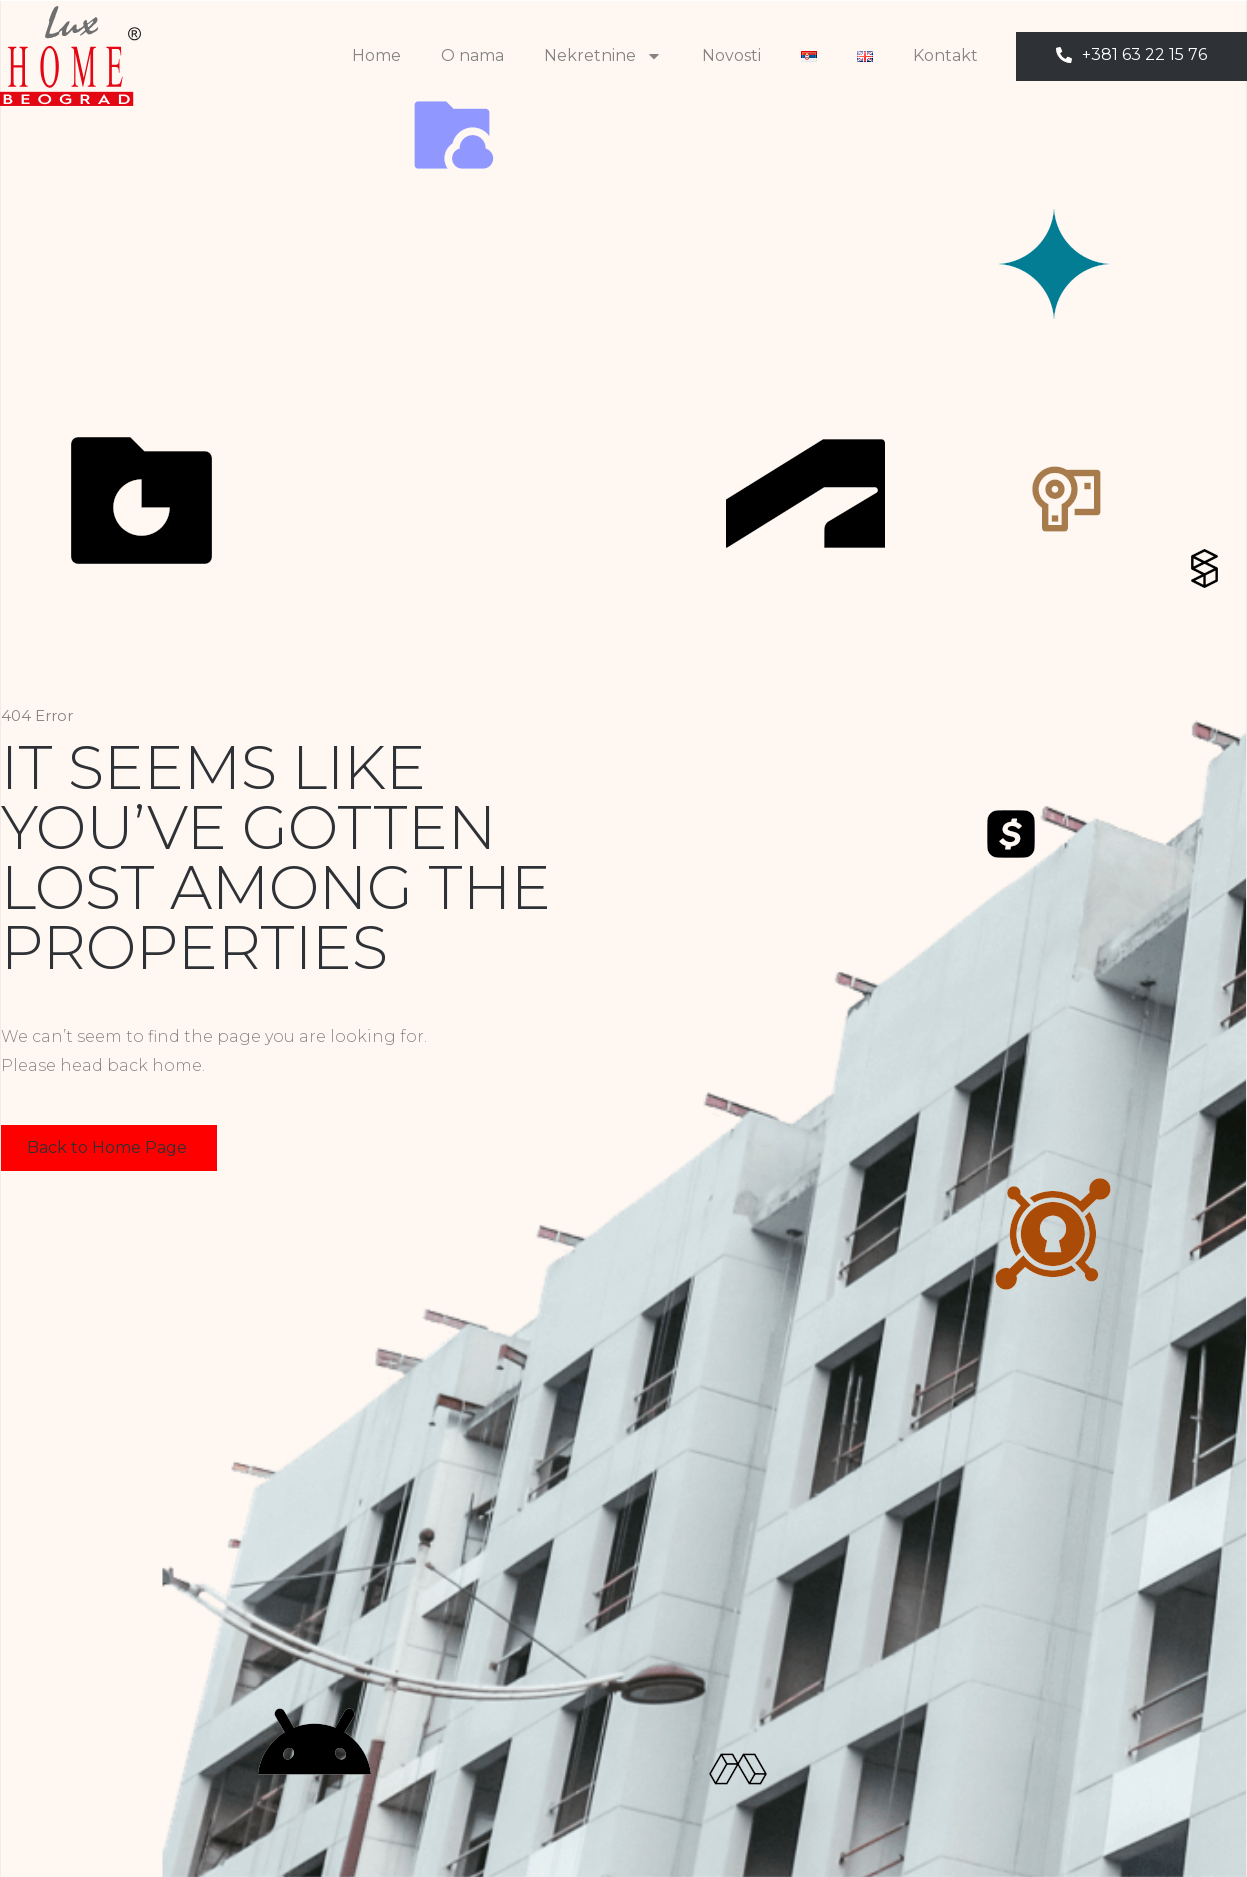  Describe the element at coordinates (141, 500) in the screenshot. I see `open folder containing charts or analytics` at that location.